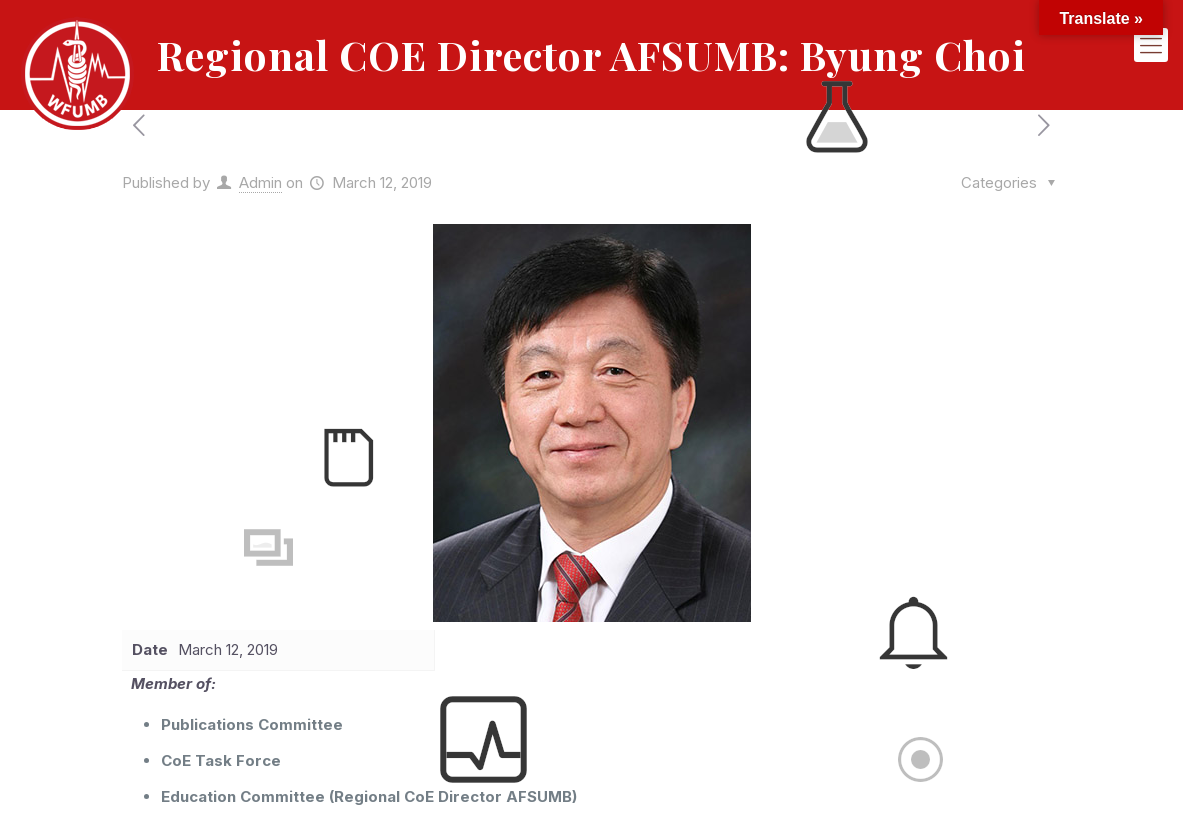 The image size is (1183, 840). What do you see at coordinates (346, 455) in the screenshot?
I see `access removable storage device` at bounding box center [346, 455].